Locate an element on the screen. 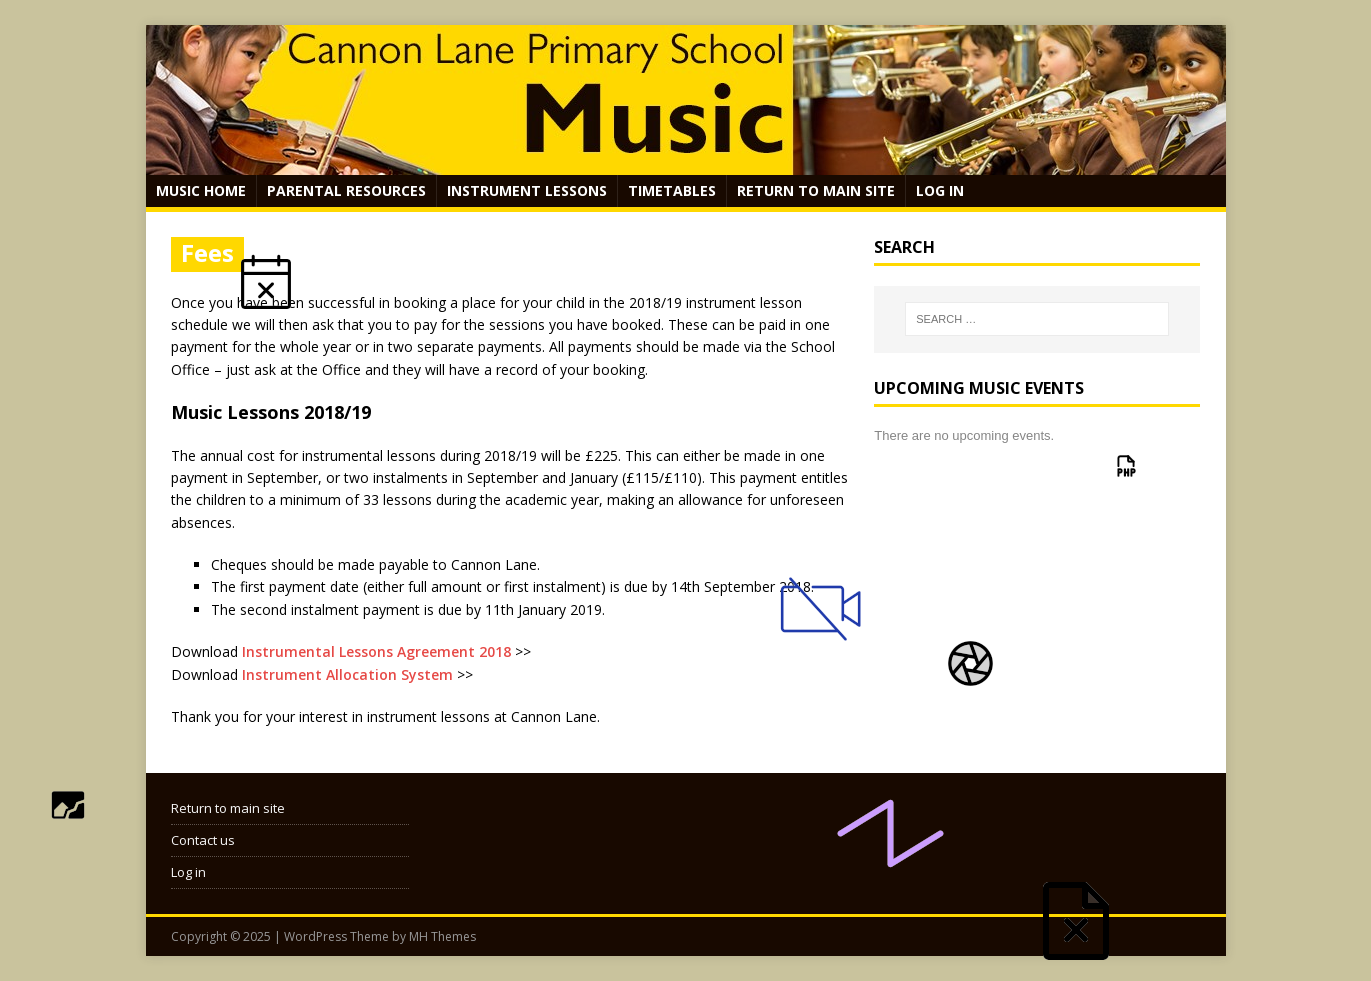  indicates a PHP file type is located at coordinates (1126, 466).